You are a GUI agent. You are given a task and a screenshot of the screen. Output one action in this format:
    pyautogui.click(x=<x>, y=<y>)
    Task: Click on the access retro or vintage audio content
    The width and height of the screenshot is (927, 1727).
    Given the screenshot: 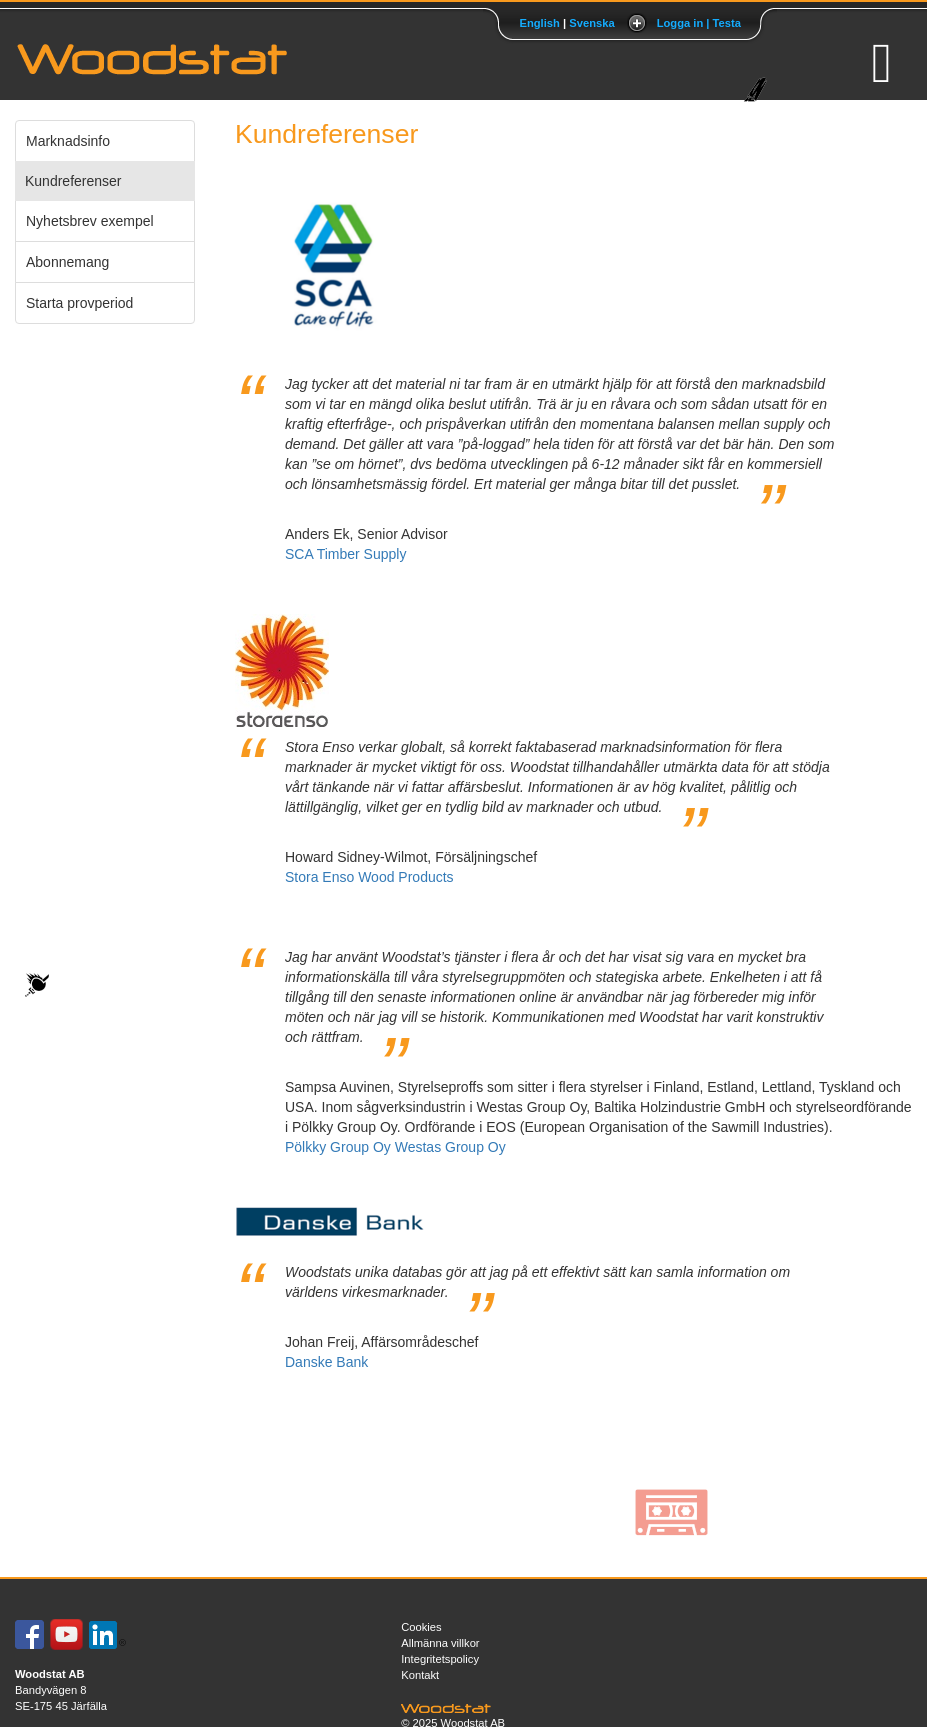 What is the action you would take?
    pyautogui.click(x=671, y=1513)
    